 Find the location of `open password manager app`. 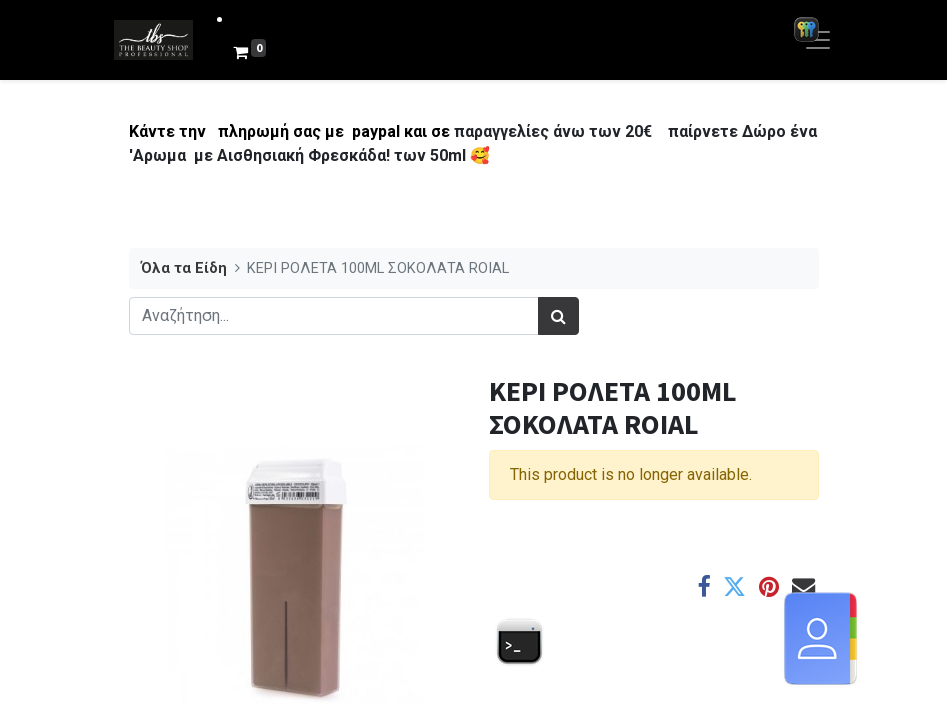

open password manager app is located at coordinates (806, 29).